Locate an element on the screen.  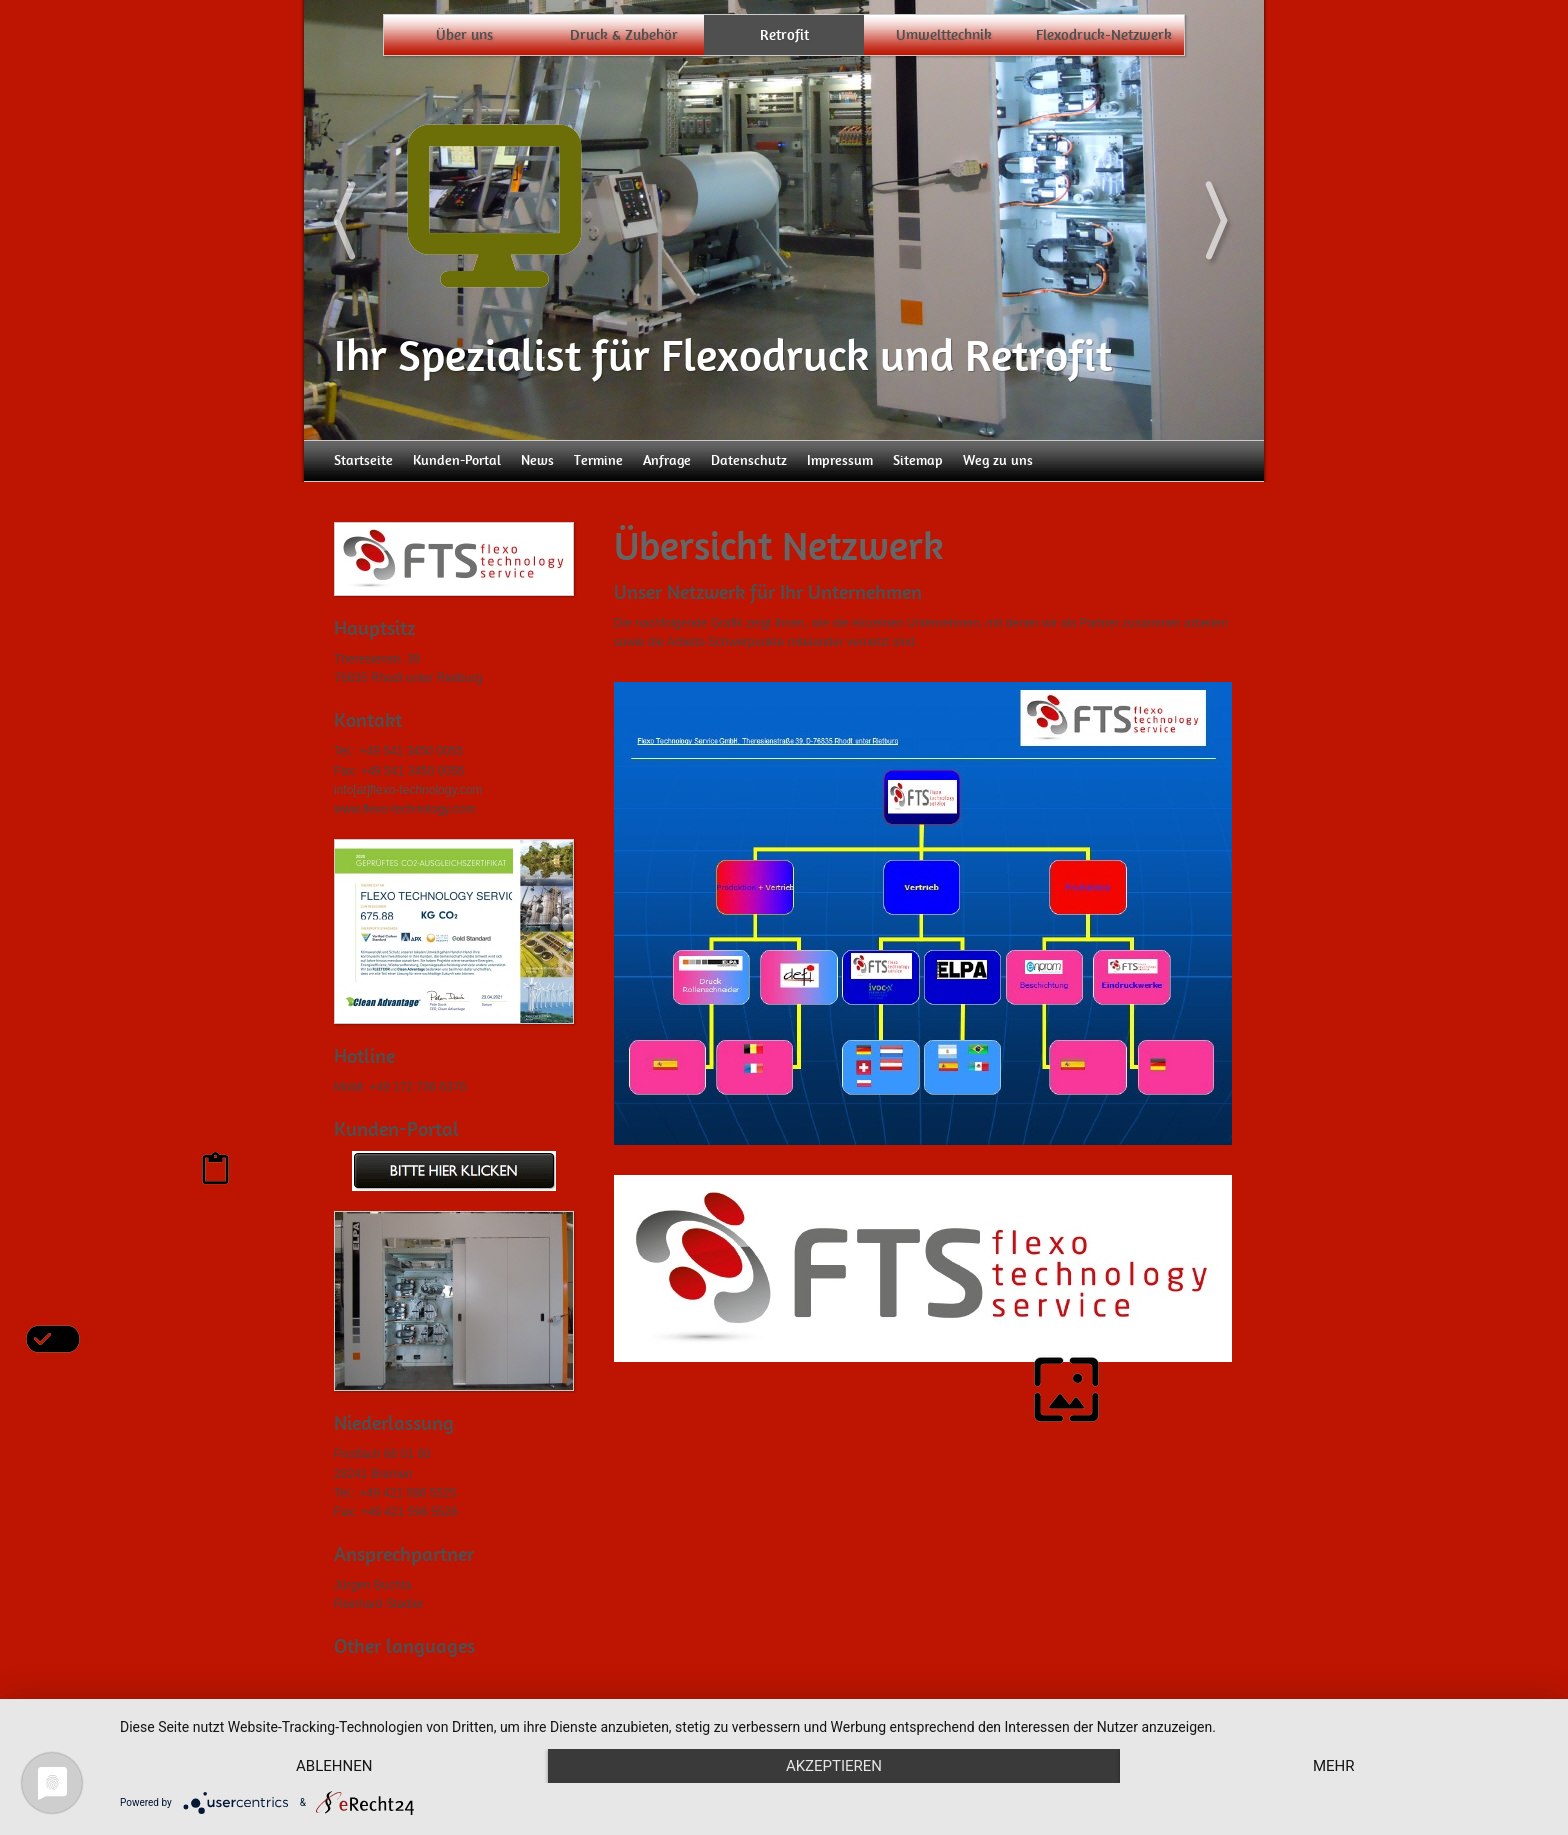
access display settings is located at coordinates (494, 200).